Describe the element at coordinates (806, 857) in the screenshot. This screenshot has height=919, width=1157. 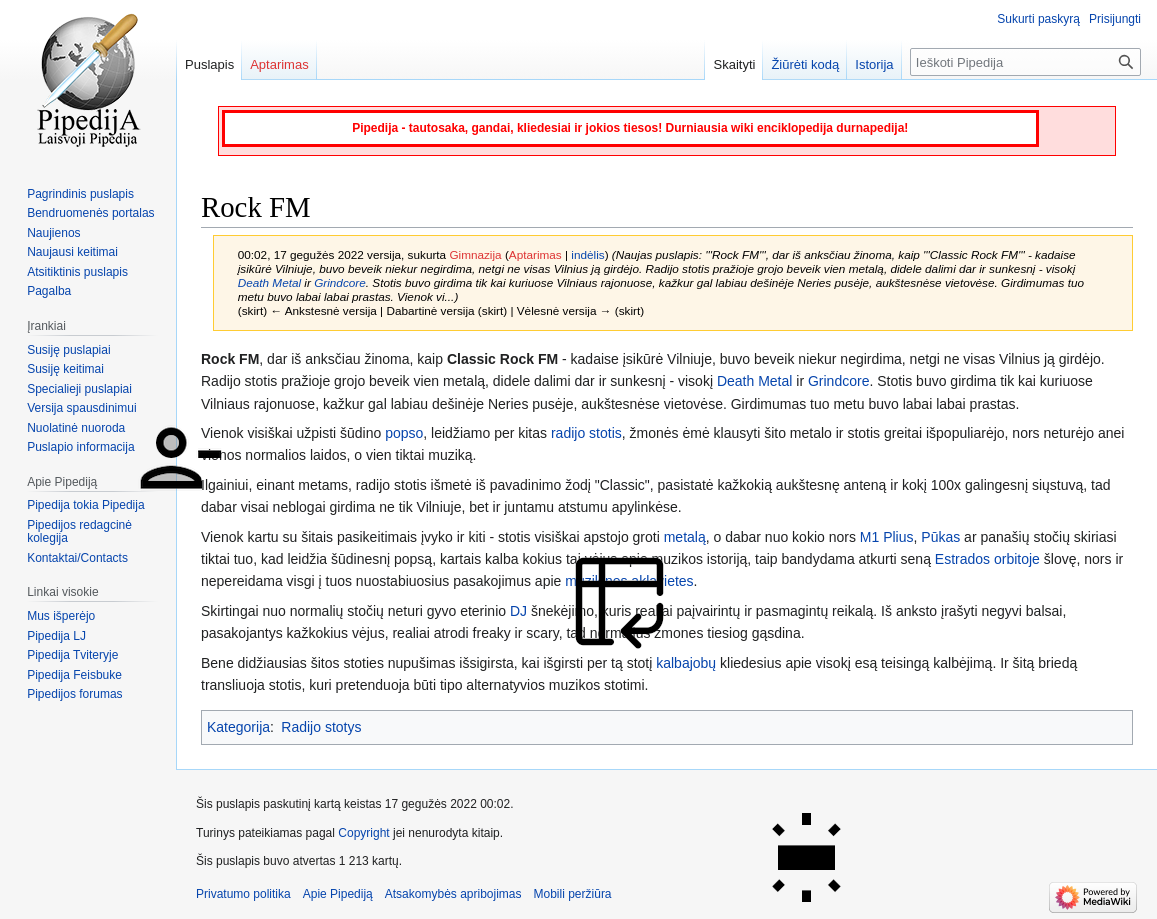
I see `adjust screen brightness settings` at that location.